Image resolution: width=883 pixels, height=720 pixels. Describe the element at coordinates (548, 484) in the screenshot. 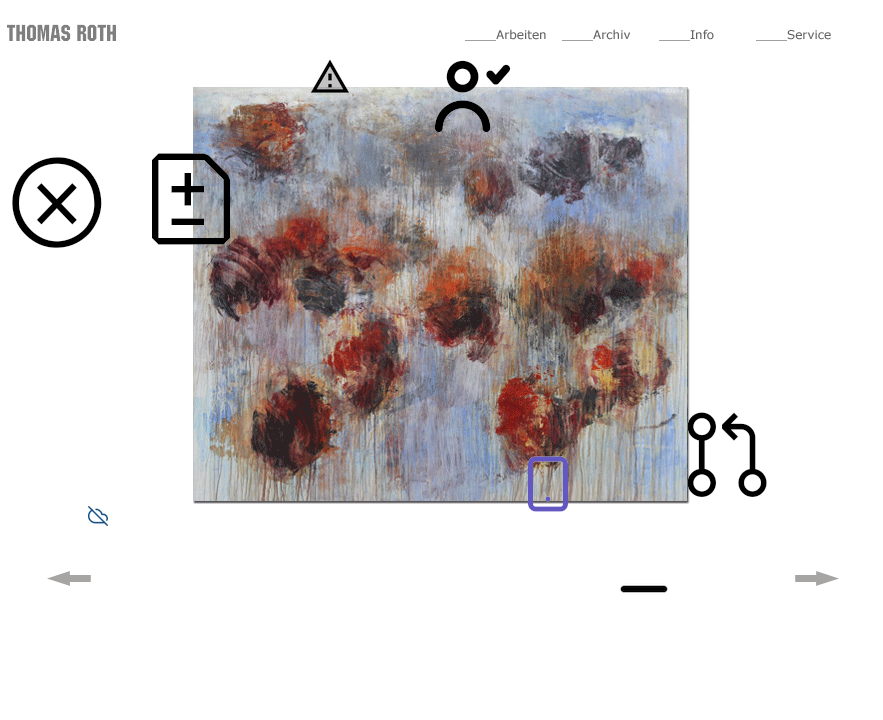

I see `access mobile device settings` at that location.